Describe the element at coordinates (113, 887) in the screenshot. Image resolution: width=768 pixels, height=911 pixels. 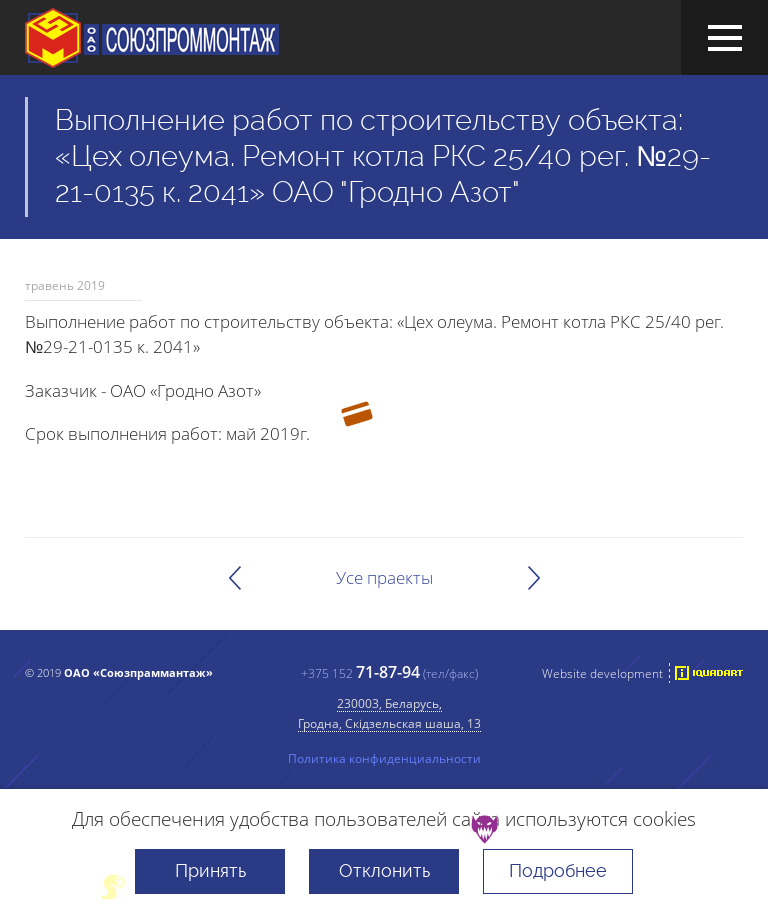
I see `parasitic worm enemy or creature in a game` at that location.